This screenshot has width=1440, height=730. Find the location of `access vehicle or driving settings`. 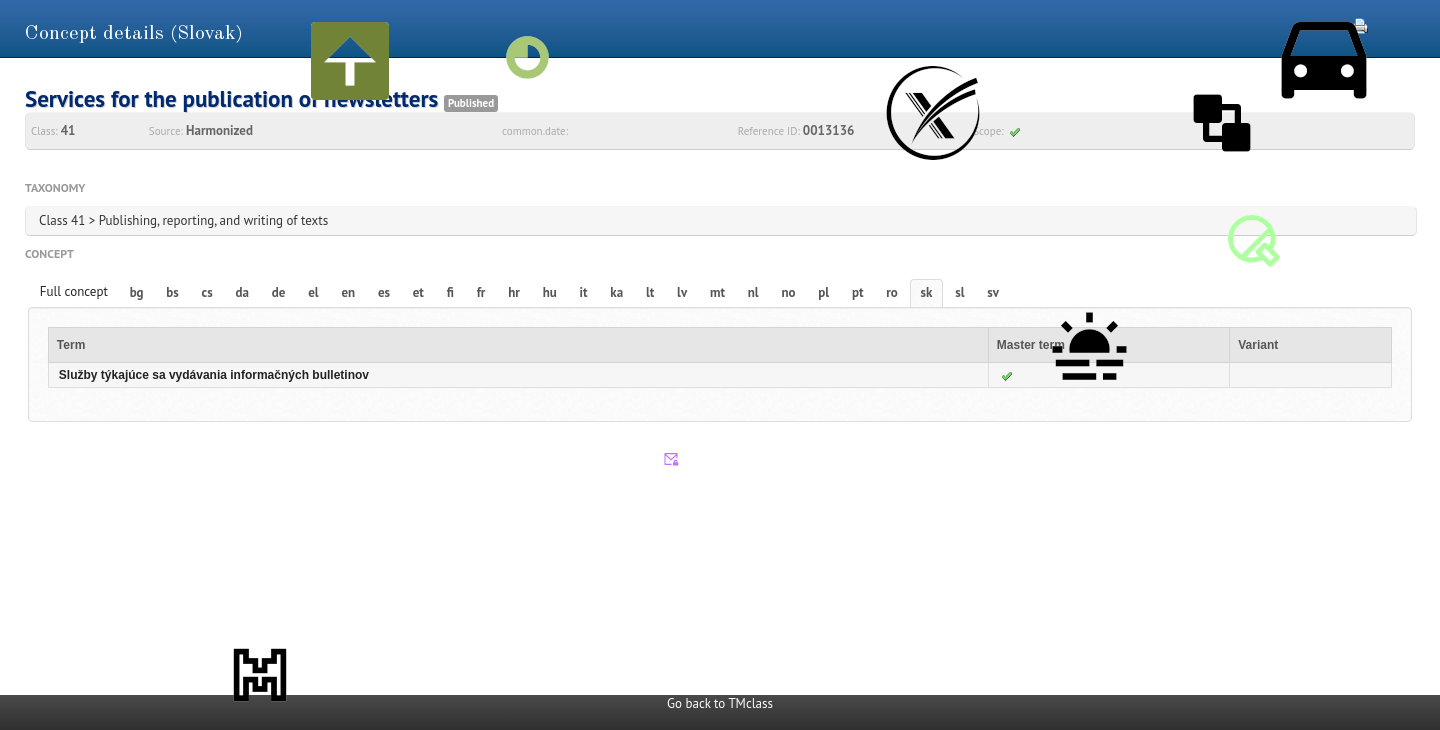

access vehicle or driving settings is located at coordinates (1324, 56).